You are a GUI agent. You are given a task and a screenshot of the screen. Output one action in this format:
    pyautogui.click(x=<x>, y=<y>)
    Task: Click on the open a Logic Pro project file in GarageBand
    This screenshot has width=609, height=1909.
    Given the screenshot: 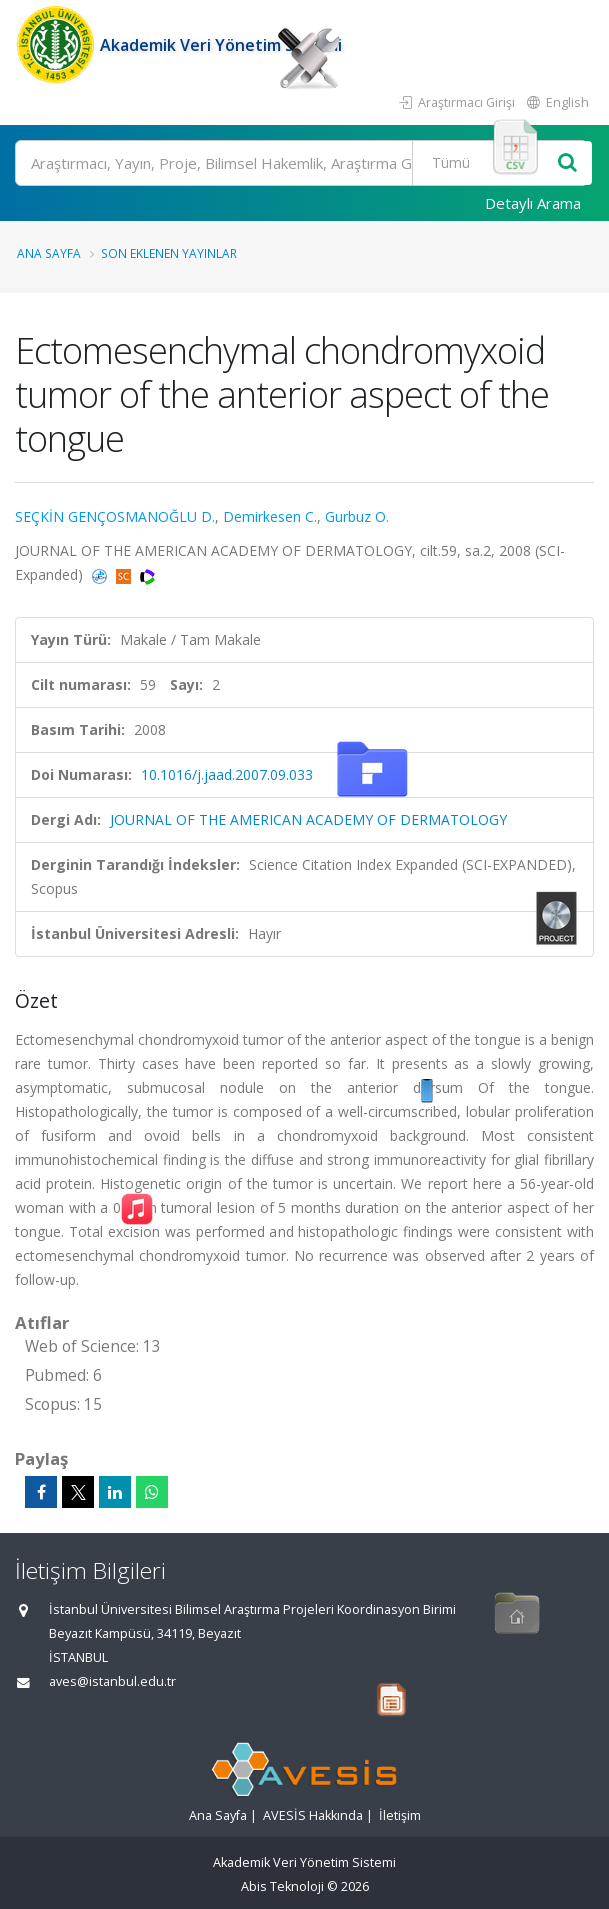 What is the action you would take?
    pyautogui.click(x=556, y=919)
    